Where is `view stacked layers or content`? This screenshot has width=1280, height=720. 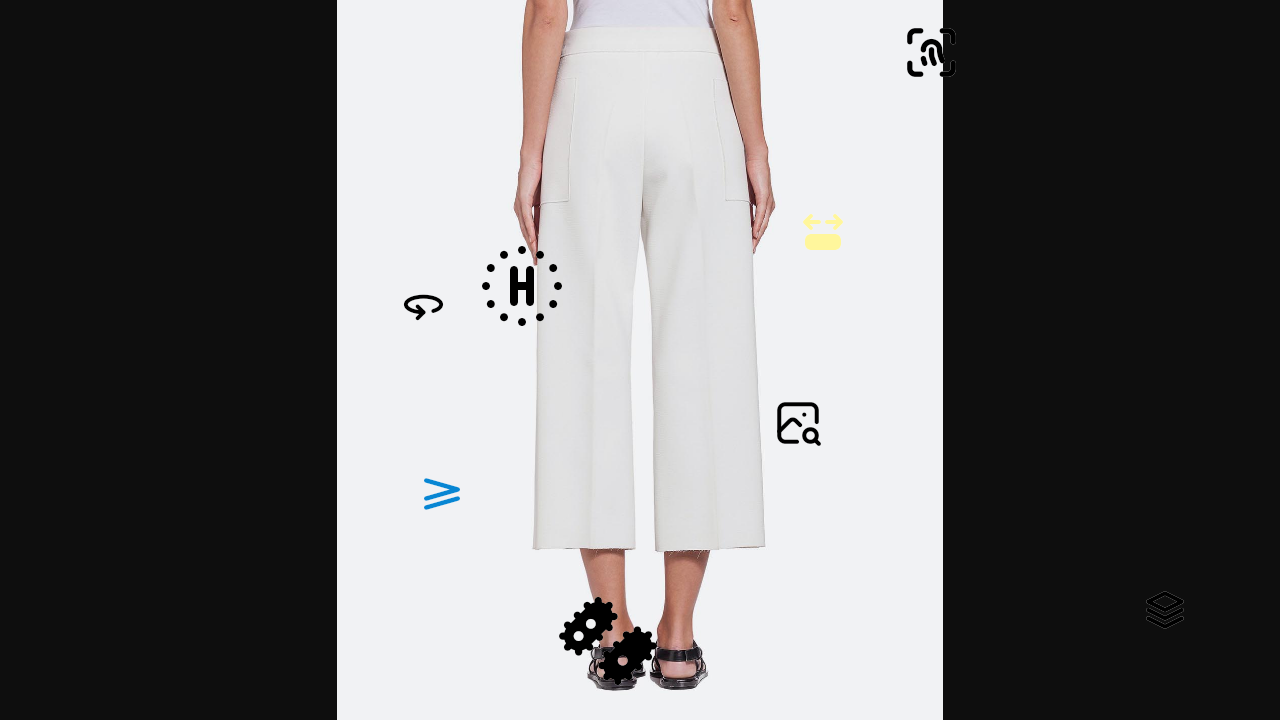 view stacked layers or content is located at coordinates (1165, 610).